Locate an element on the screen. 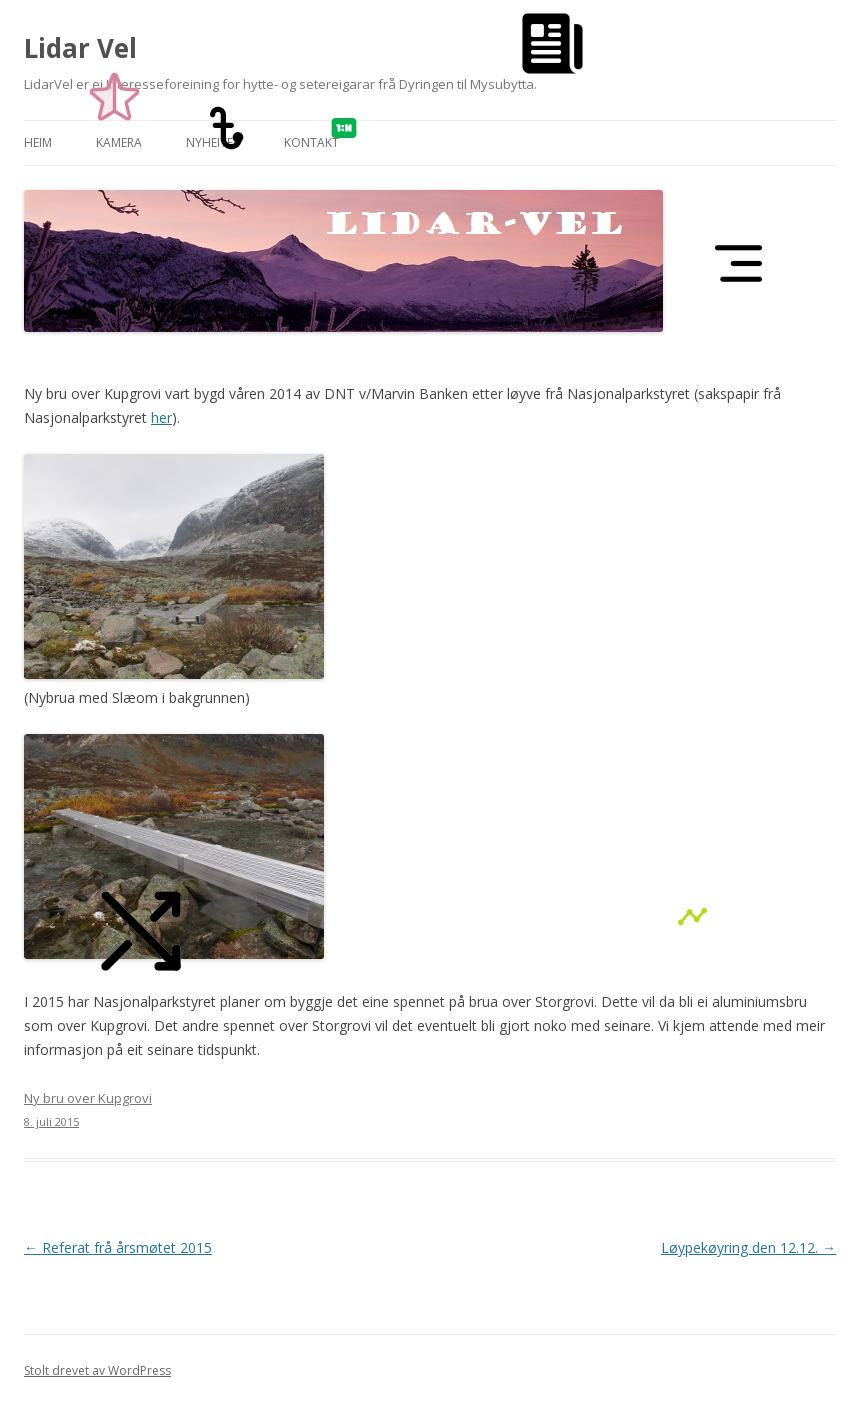 The height and width of the screenshot is (1407, 860). view news or articles is located at coordinates (552, 43).